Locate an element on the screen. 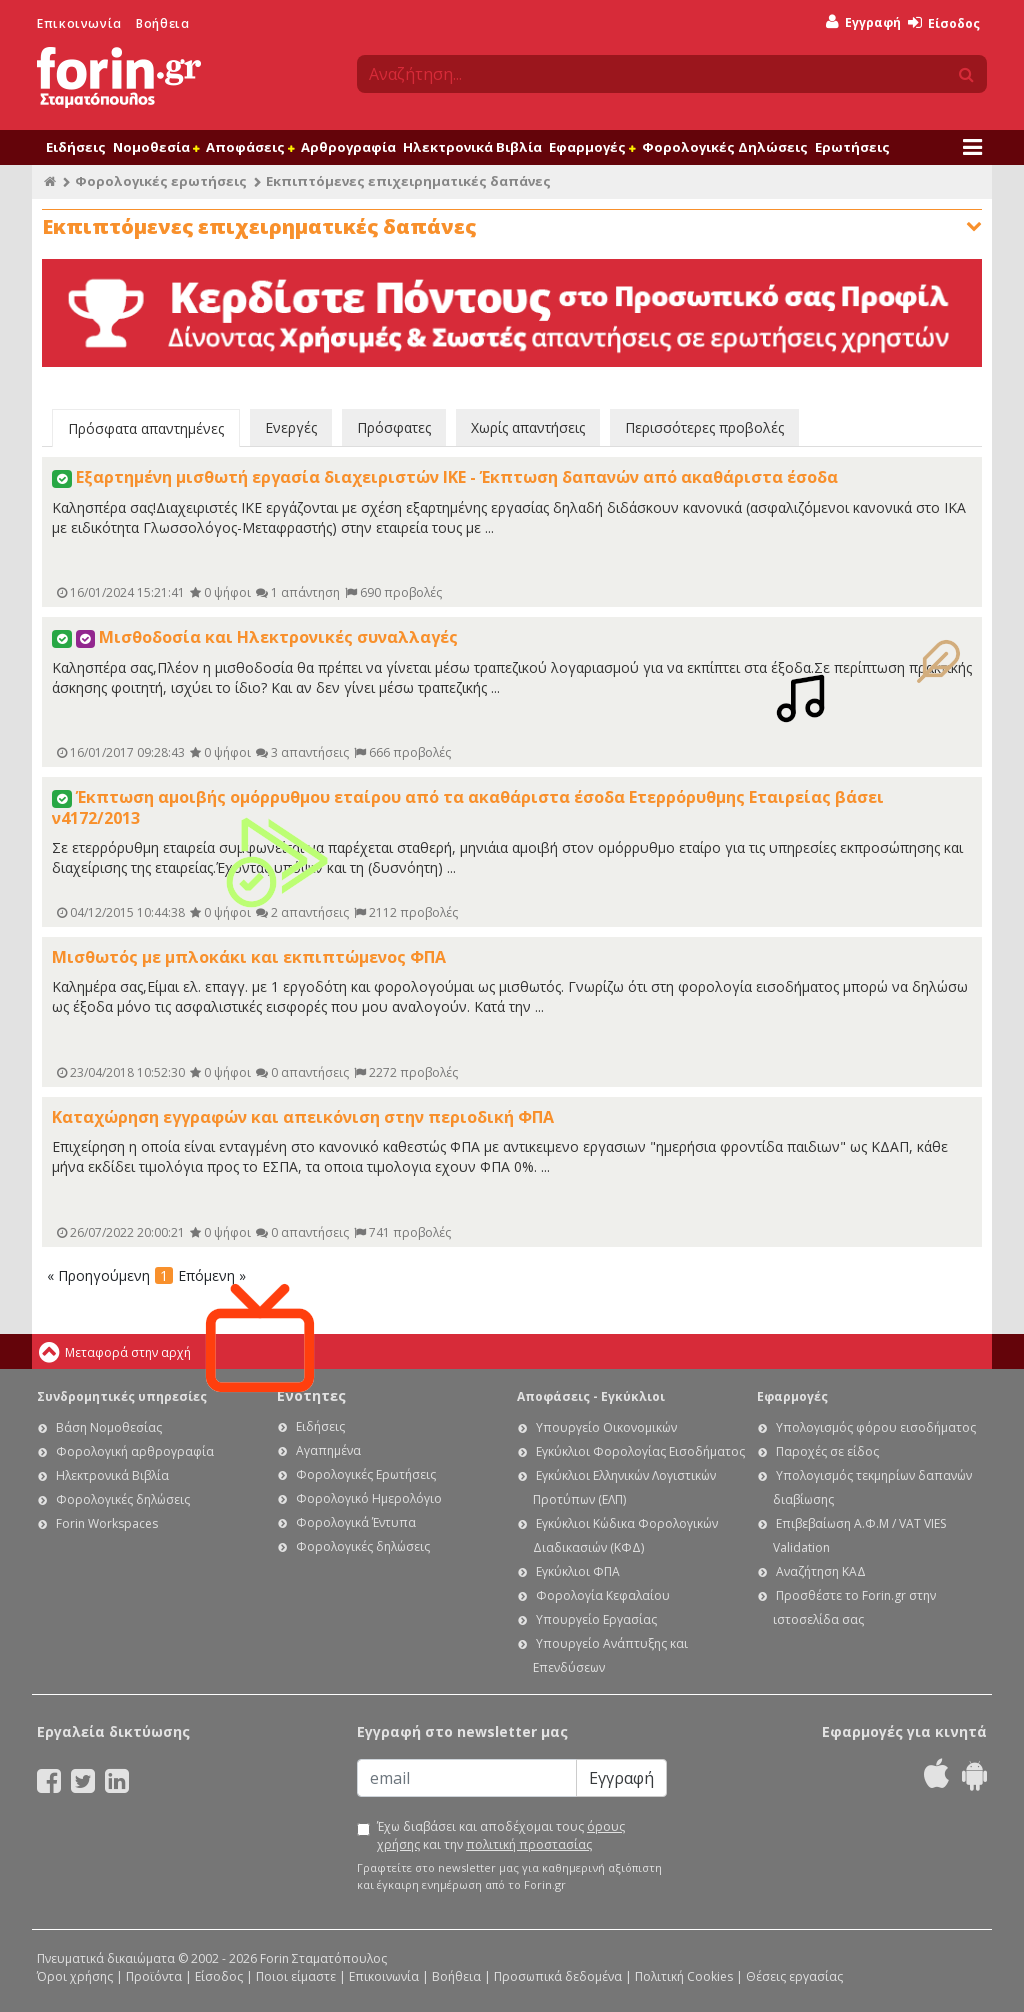 This screenshot has width=1024, height=2012. compose a new message or note is located at coordinates (938, 661).